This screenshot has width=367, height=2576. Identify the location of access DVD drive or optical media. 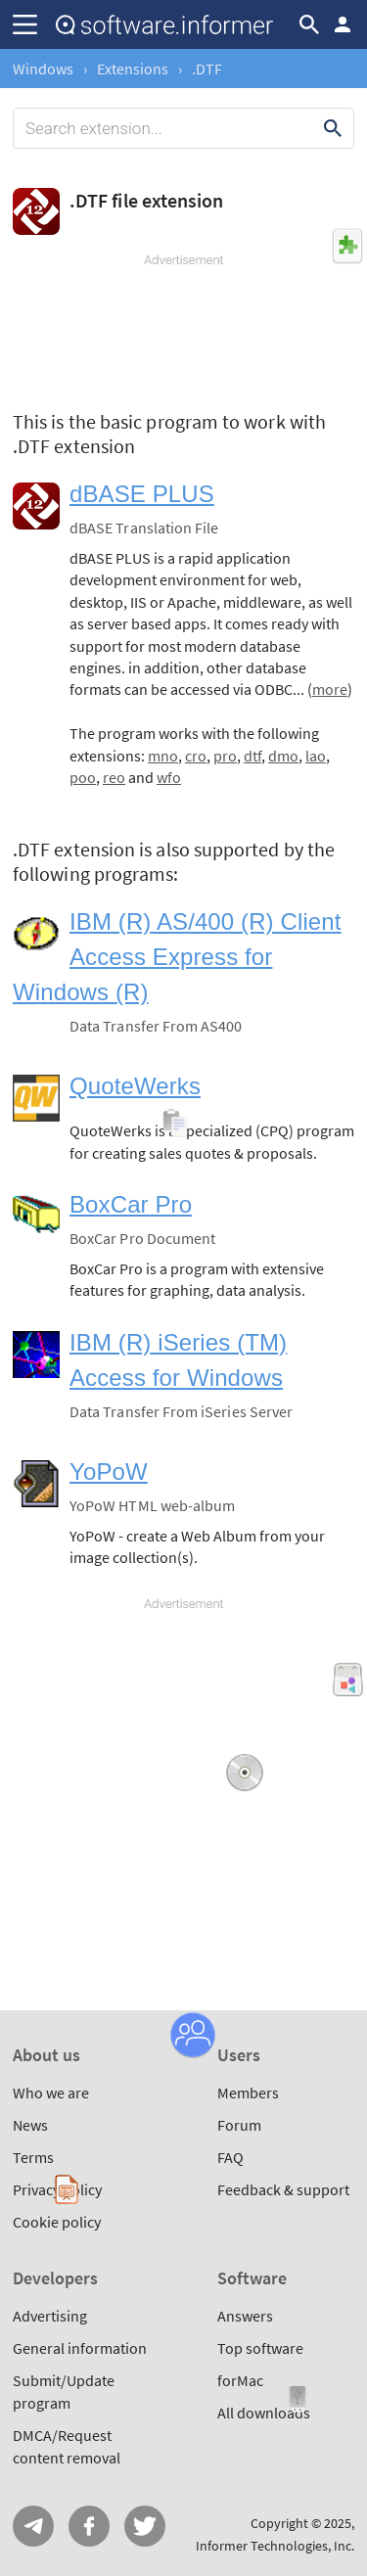
(245, 1772).